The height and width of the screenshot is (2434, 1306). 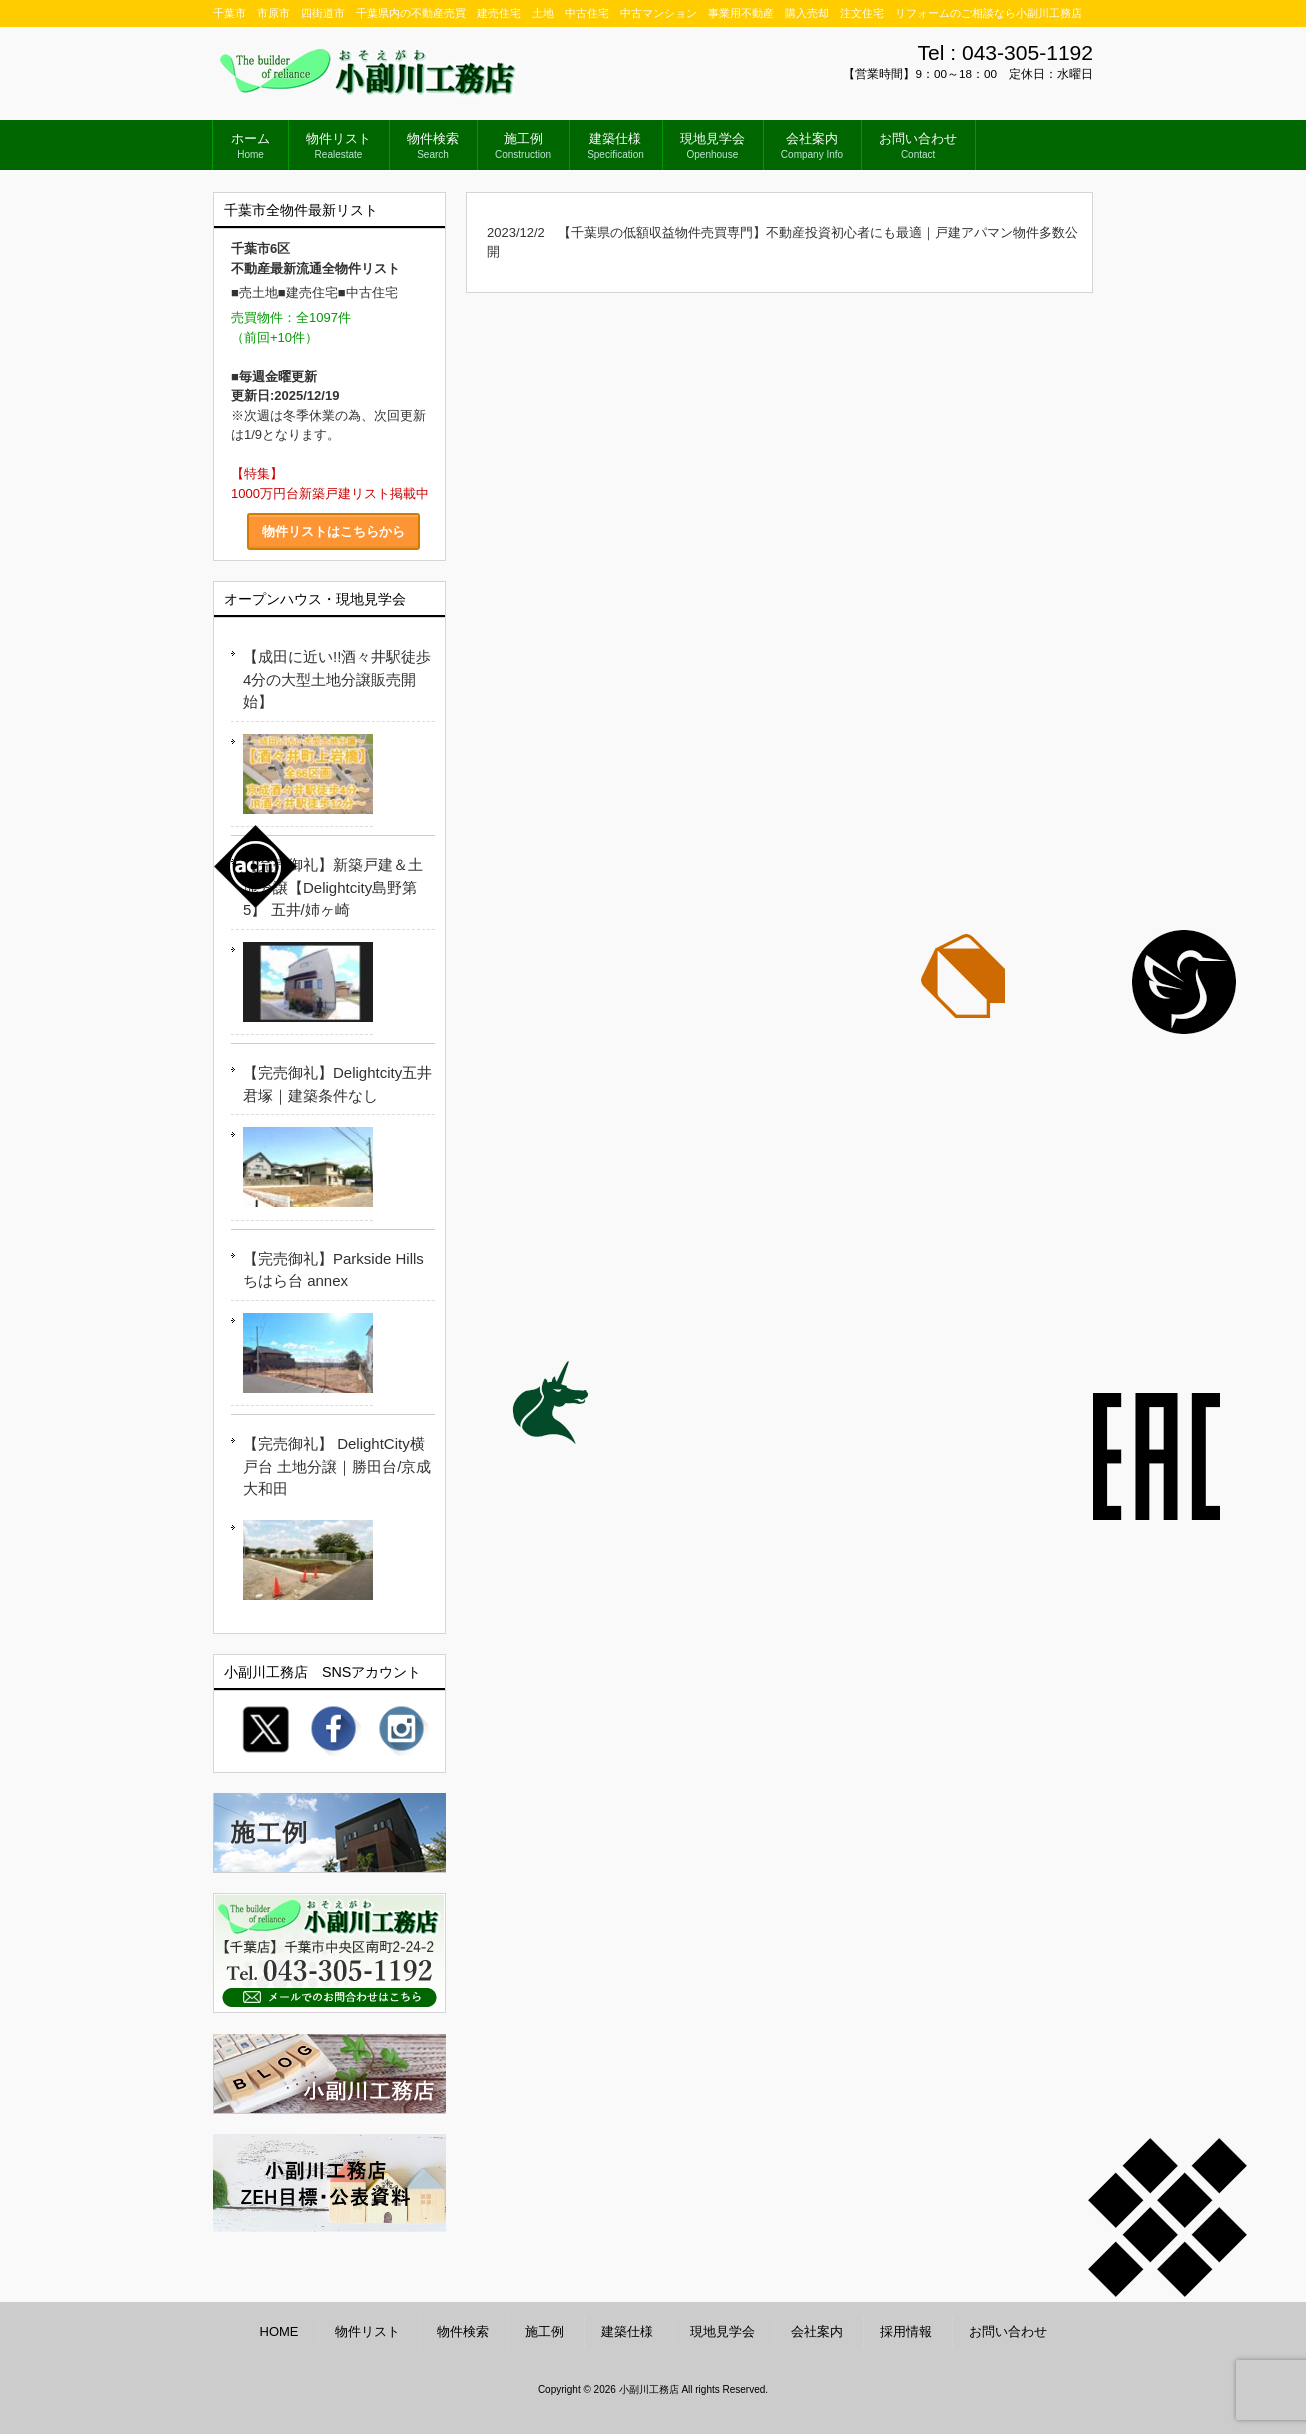 What do you see at coordinates (1167, 2217) in the screenshot?
I see `mingw-w64 compiler toolchain logo` at bounding box center [1167, 2217].